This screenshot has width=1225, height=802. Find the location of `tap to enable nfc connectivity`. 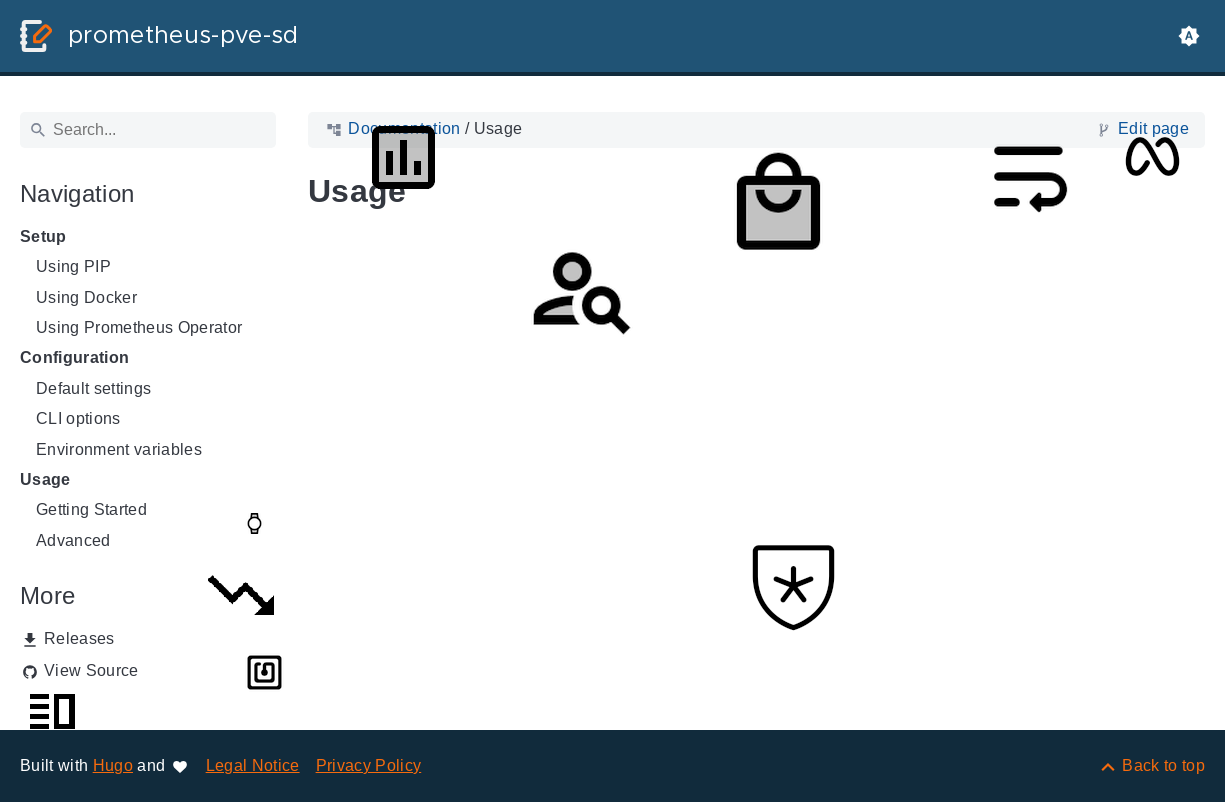

tap to enable nfc connectivity is located at coordinates (264, 672).